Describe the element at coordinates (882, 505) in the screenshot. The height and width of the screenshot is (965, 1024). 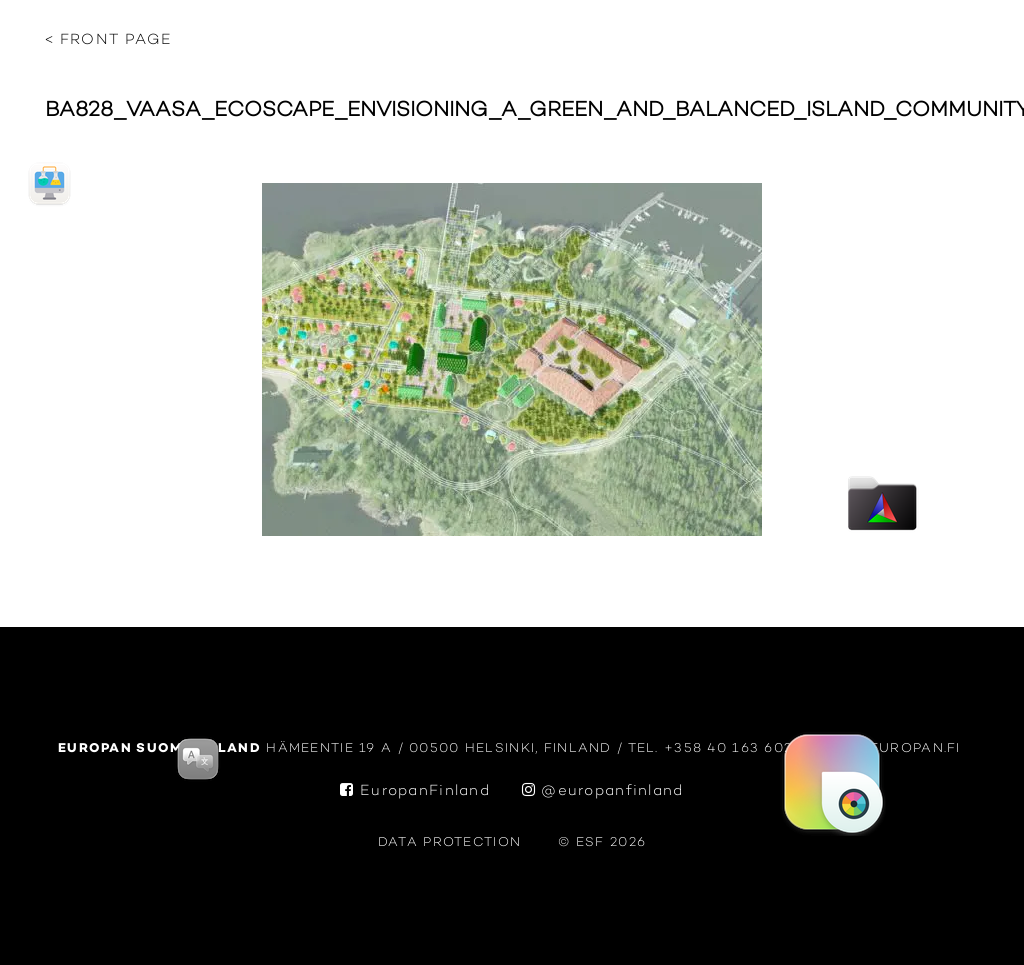
I see `folder containing cmake build configuration files` at that location.